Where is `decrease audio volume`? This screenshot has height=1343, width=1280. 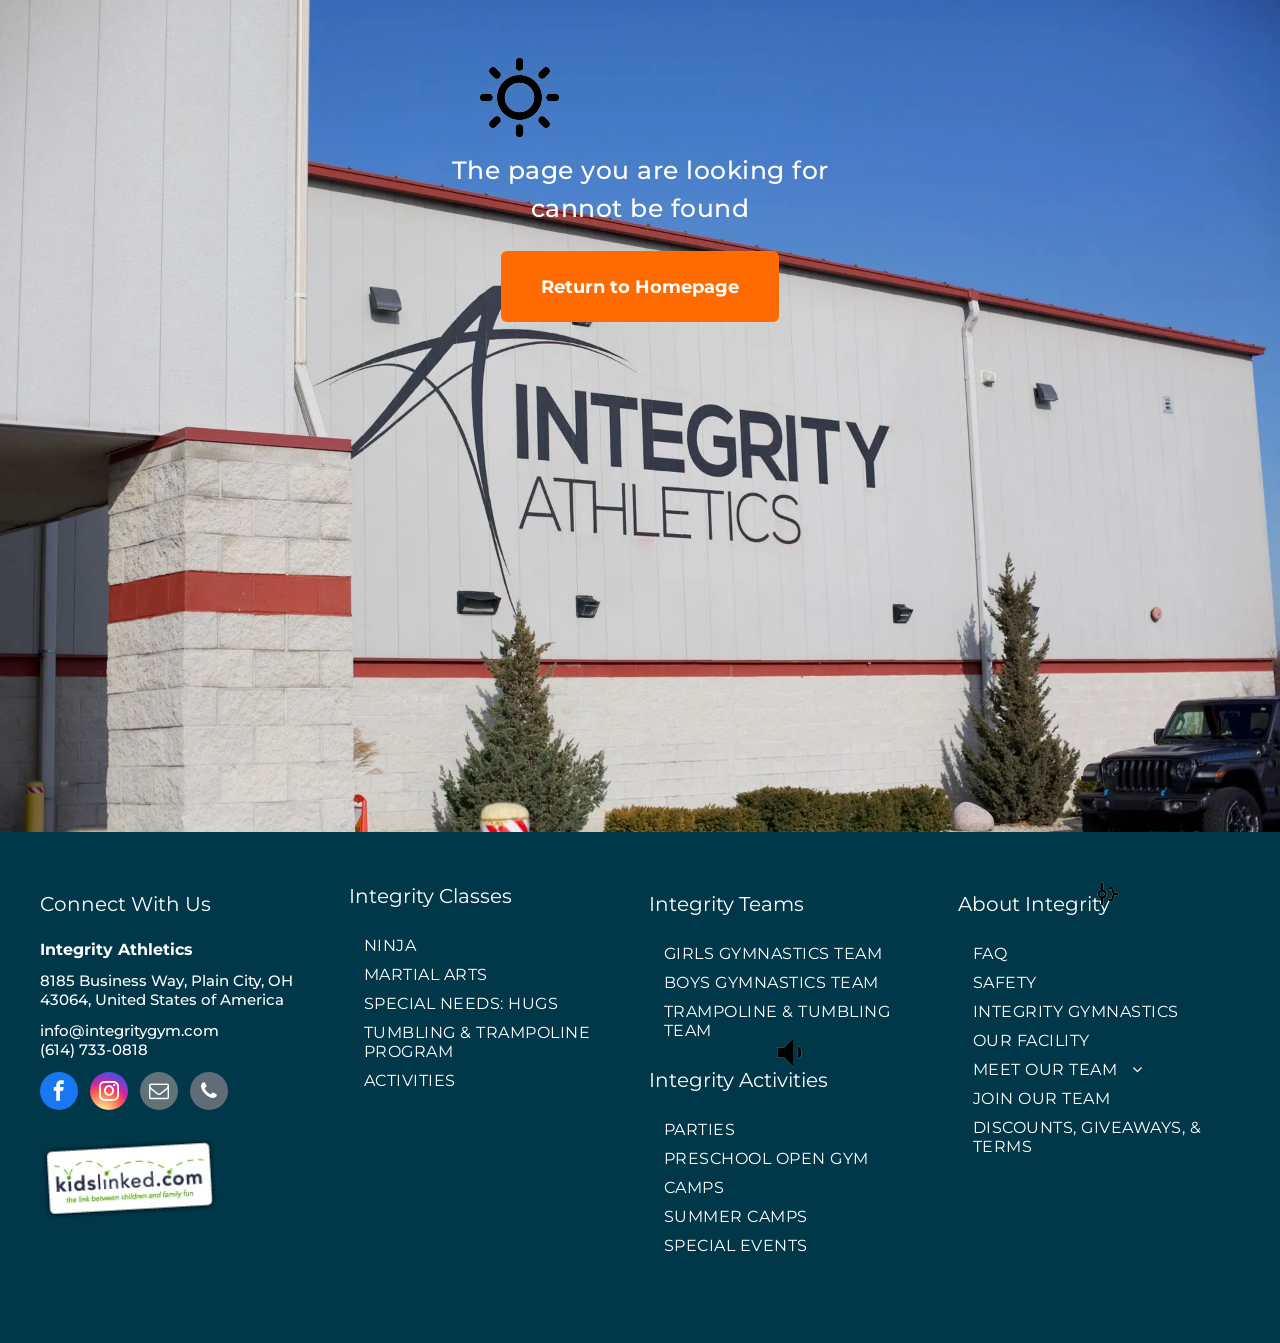
decrease audio volume is located at coordinates (789, 1052).